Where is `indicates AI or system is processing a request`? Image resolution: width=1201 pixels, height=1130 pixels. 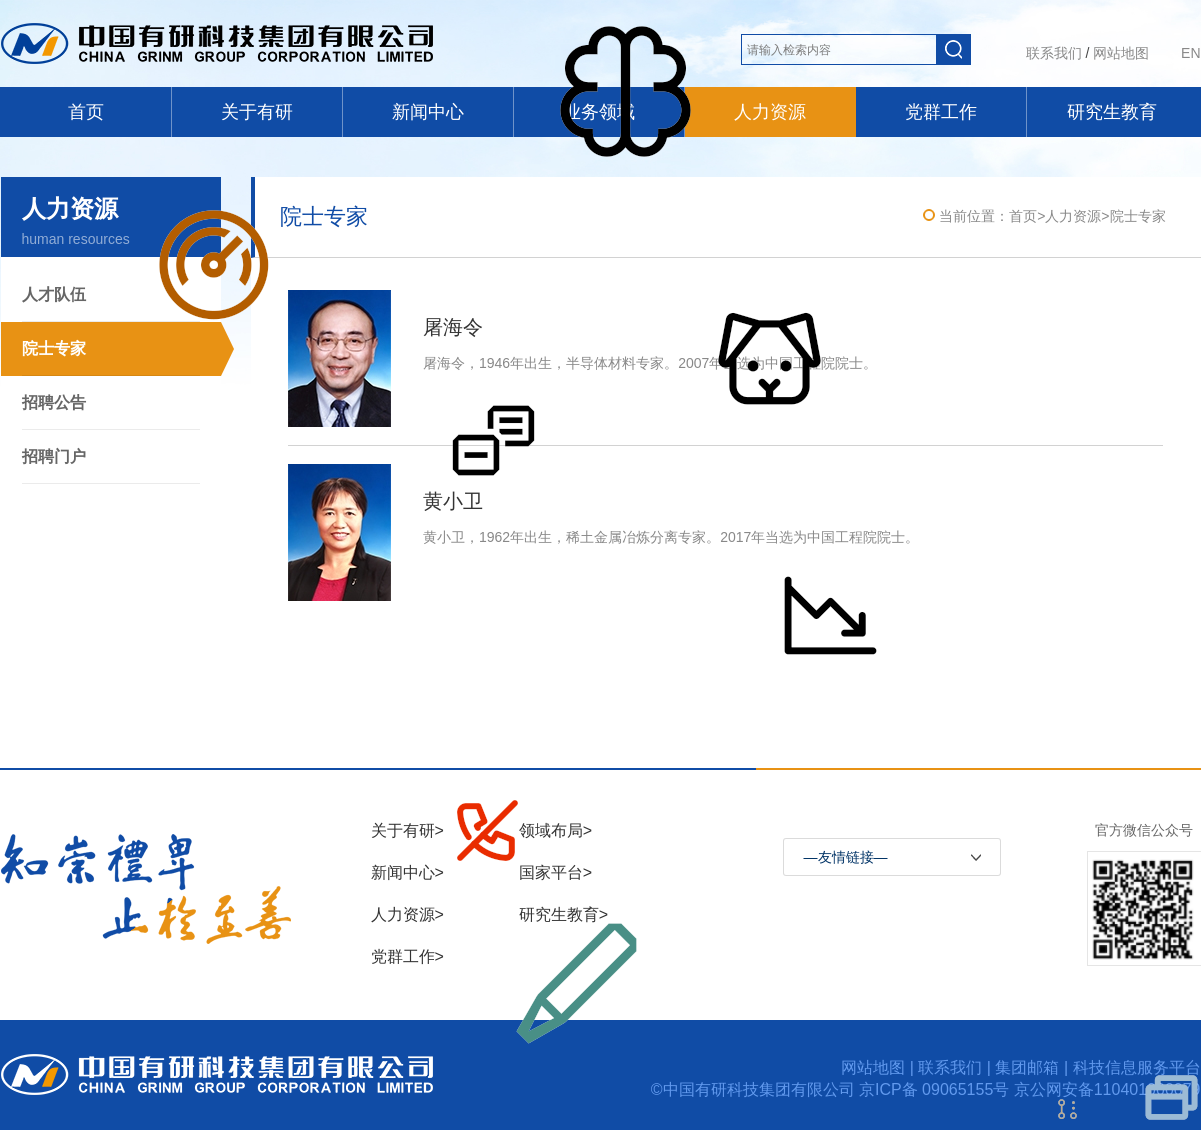 indicates AI or system is processing a request is located at coordinates (625, 91).